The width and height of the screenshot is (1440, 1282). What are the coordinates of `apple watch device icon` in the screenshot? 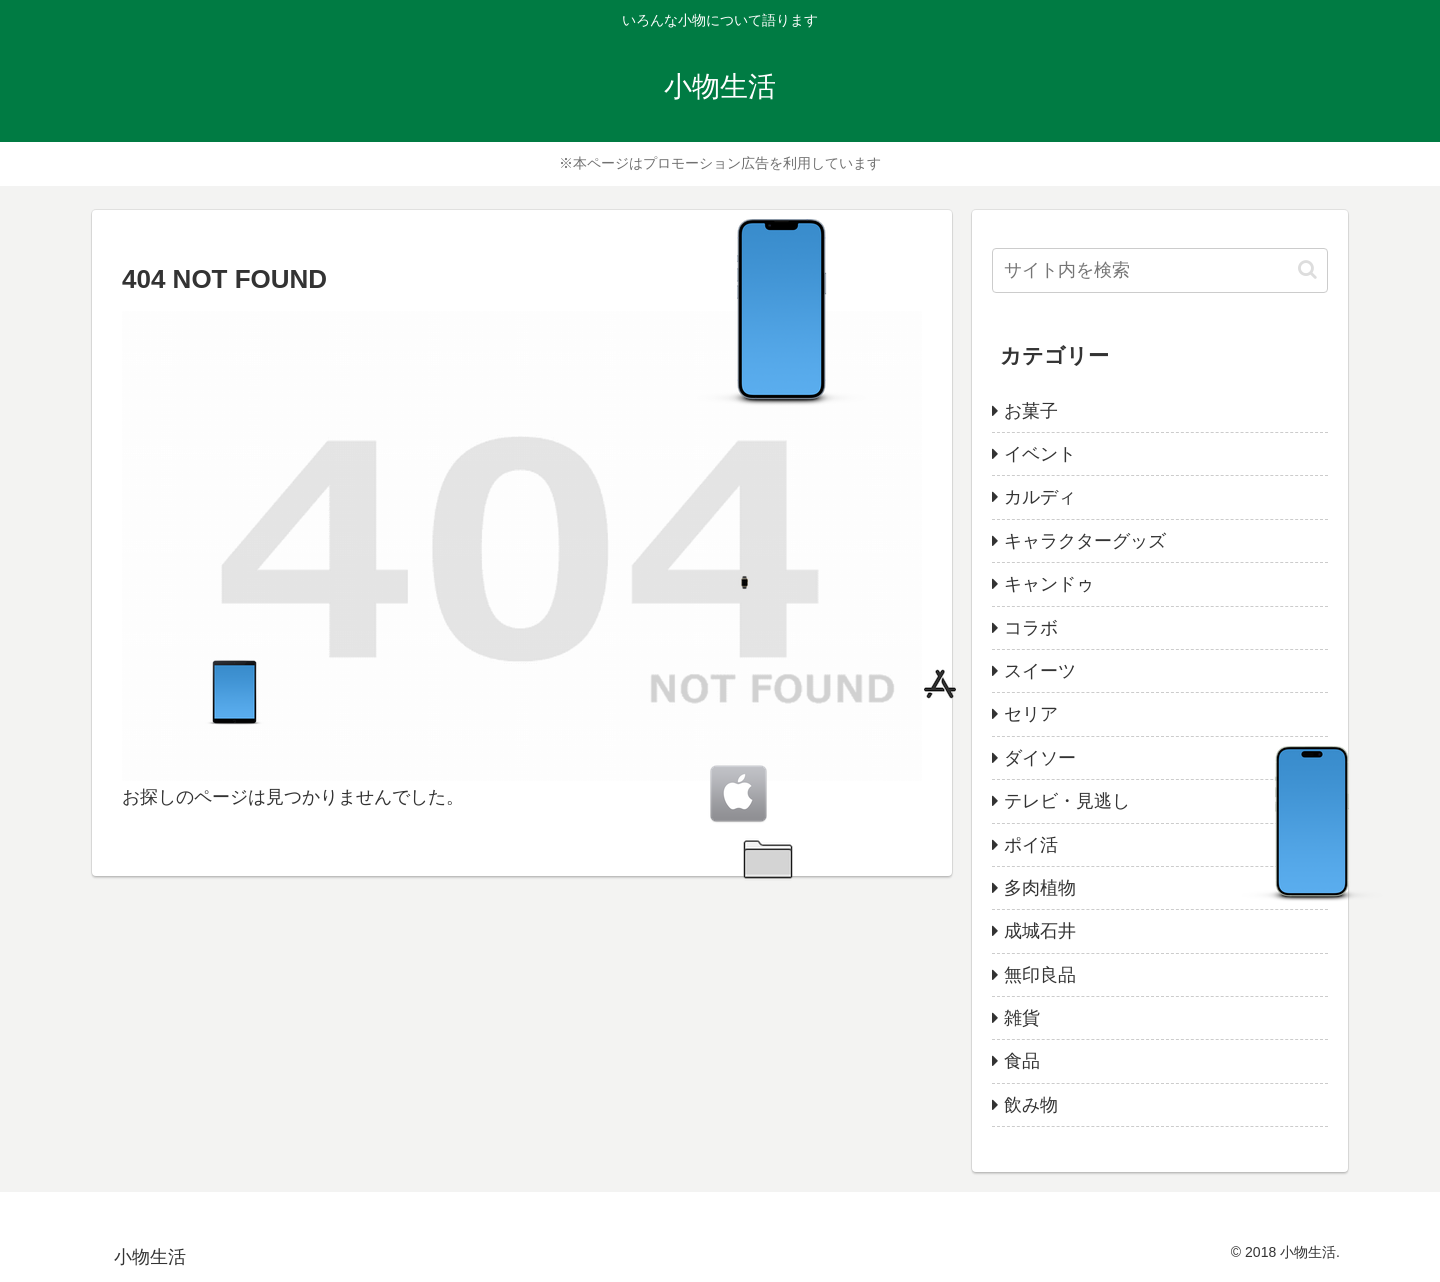 It's located at (744, 582).